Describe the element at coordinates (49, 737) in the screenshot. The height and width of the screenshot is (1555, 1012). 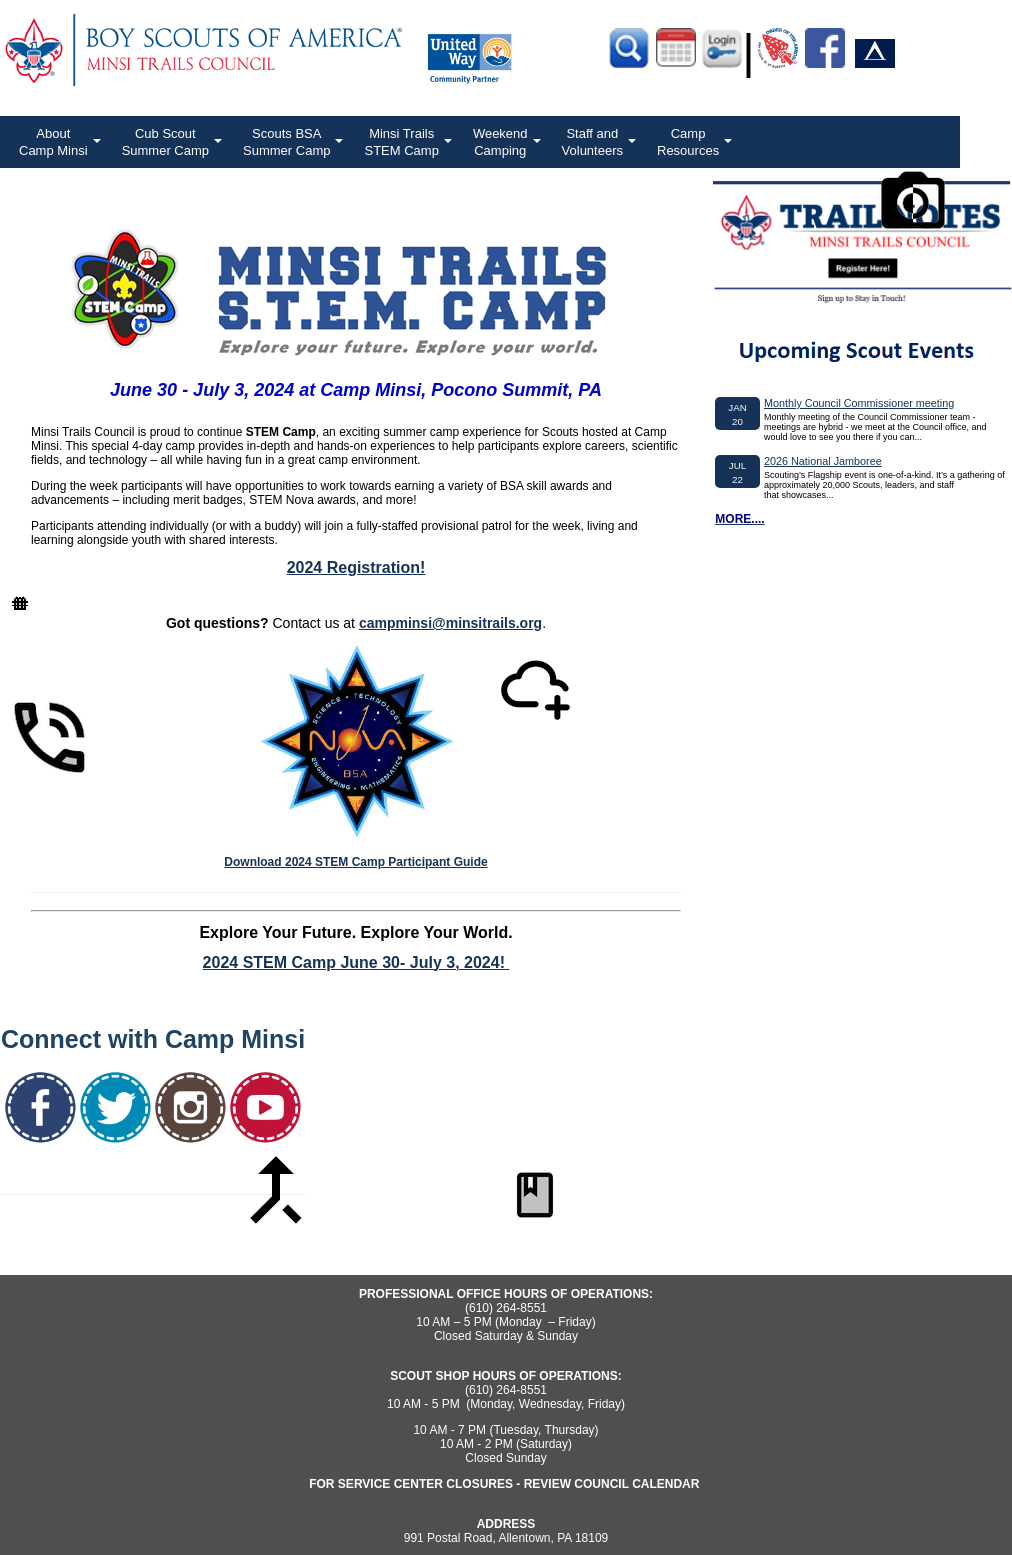
I see `indicates an active phone call in progress` at that location.